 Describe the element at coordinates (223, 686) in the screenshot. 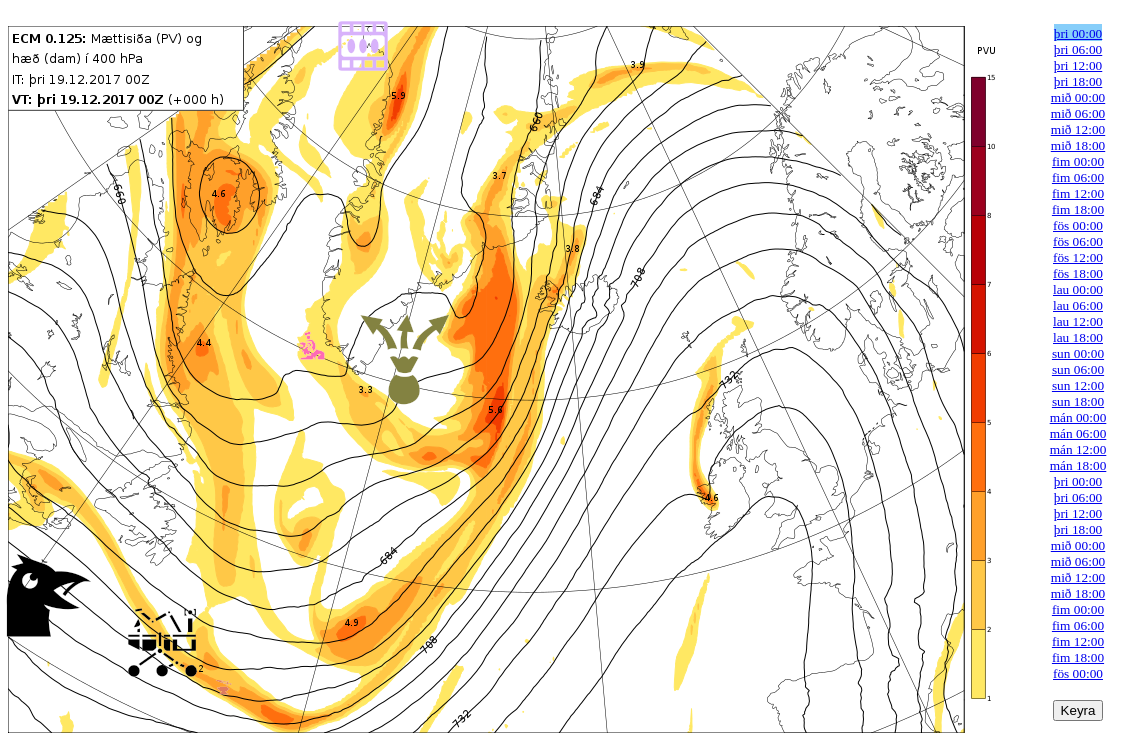

I see `access the weapon crafting menu` at that location.